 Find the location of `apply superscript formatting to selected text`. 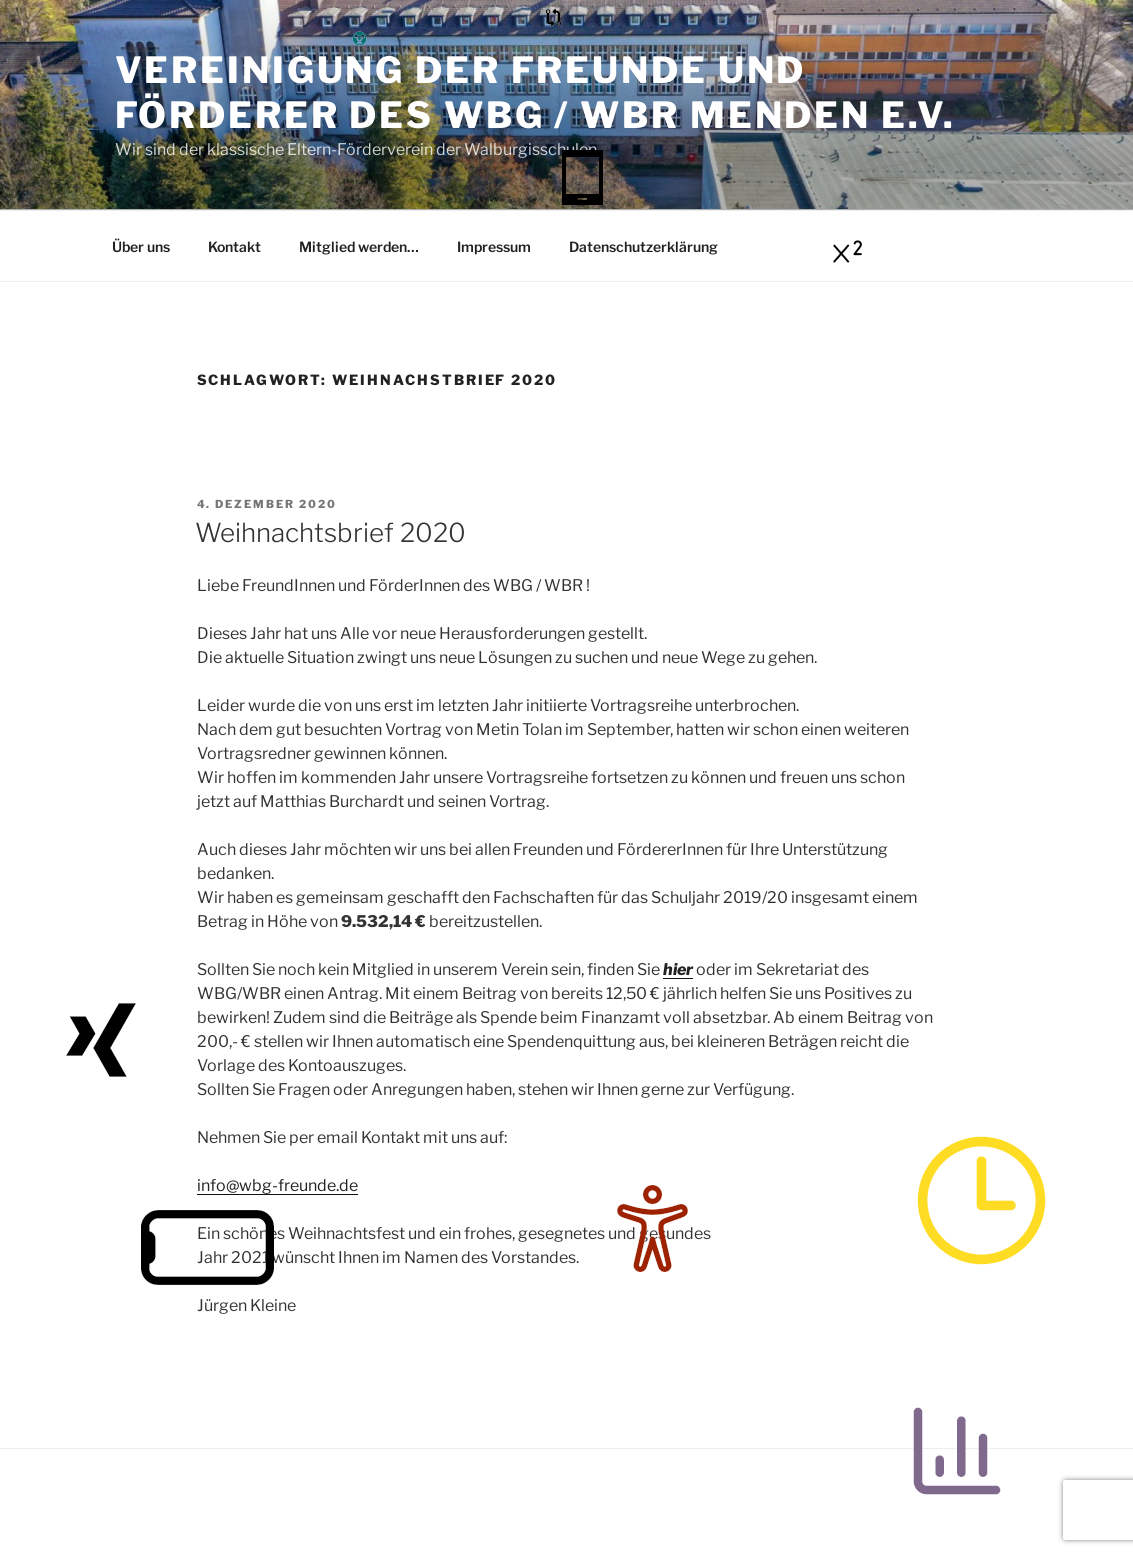

apply superscript formatting to selected text is located at coordinates (846, 252).